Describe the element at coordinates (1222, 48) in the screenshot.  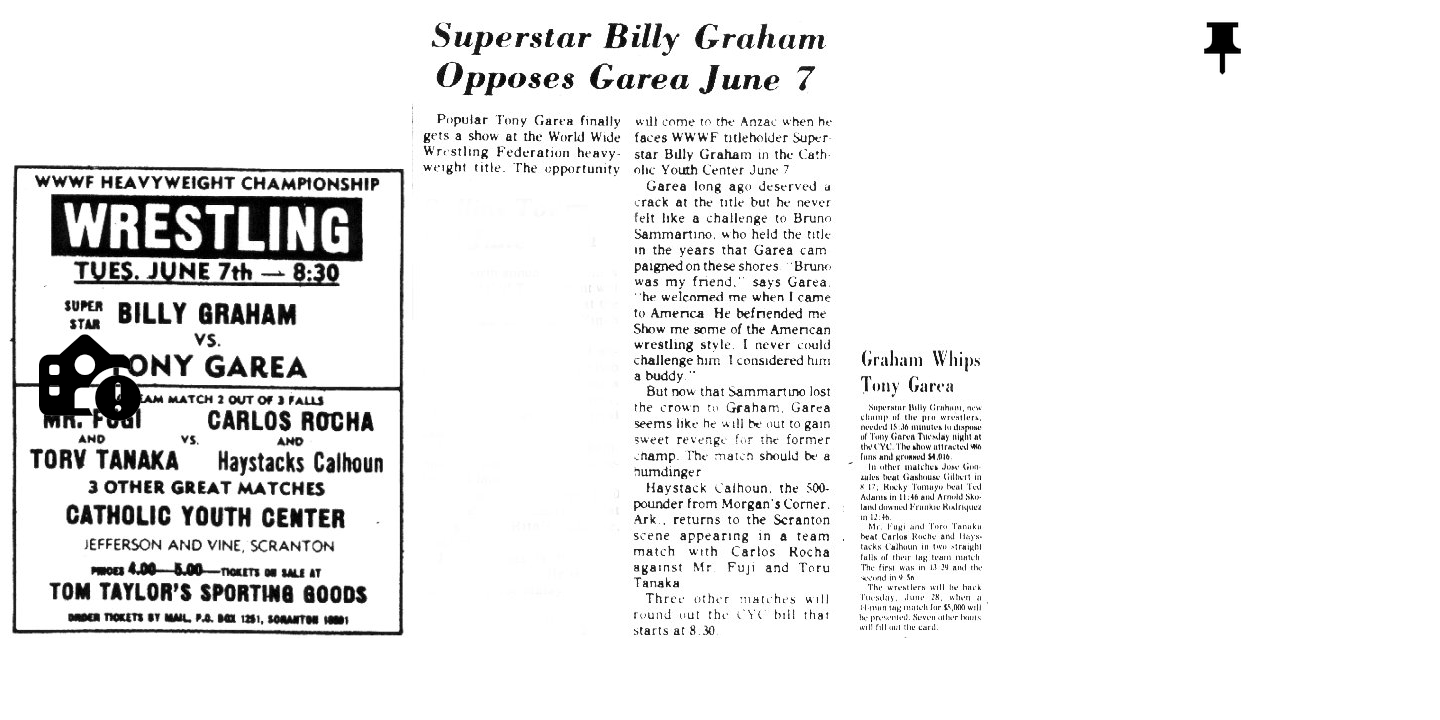
I see `pin item to keep it visible` at that location.